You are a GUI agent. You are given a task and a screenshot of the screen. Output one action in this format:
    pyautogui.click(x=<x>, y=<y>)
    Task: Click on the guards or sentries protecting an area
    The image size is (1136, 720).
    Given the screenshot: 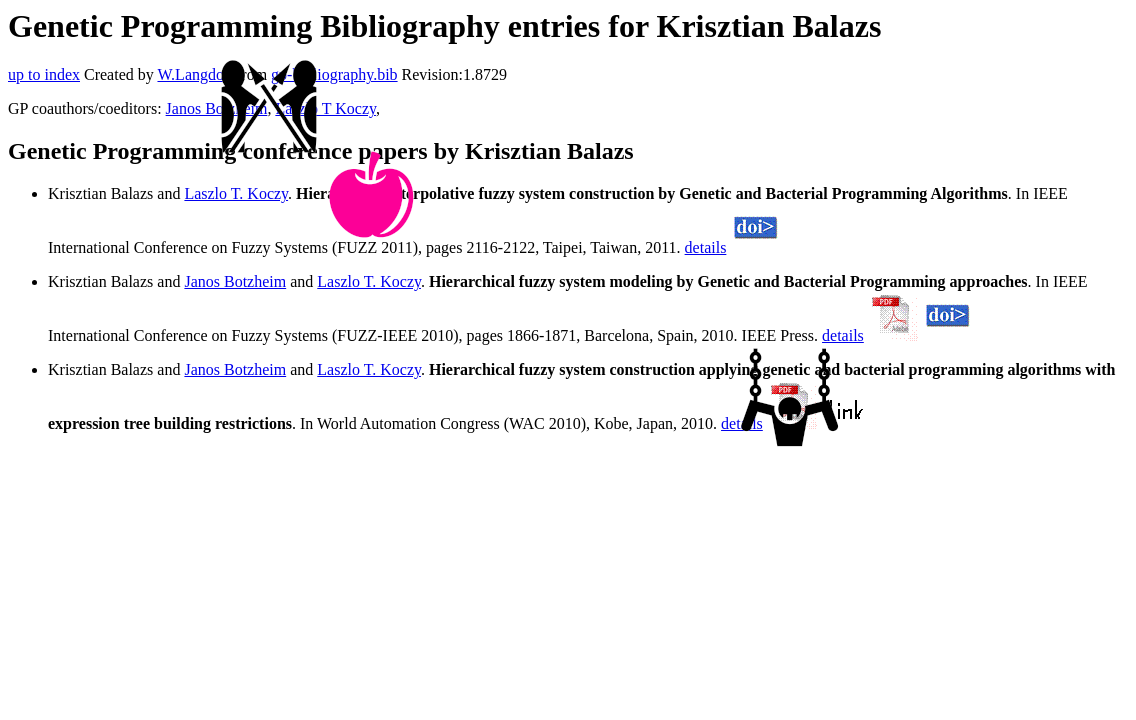 What is the action you would take?
    pyautogui.click(x=269, y=105)
    